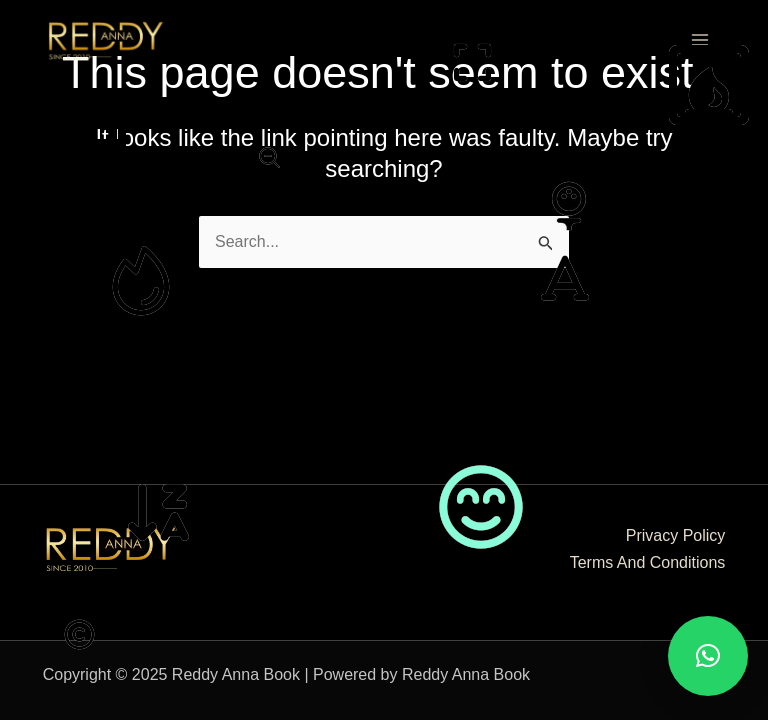  What do you see at coordinates (565, 278) in the screenshot?
I see `change font or typography settings` at bounding box center [565, 278].